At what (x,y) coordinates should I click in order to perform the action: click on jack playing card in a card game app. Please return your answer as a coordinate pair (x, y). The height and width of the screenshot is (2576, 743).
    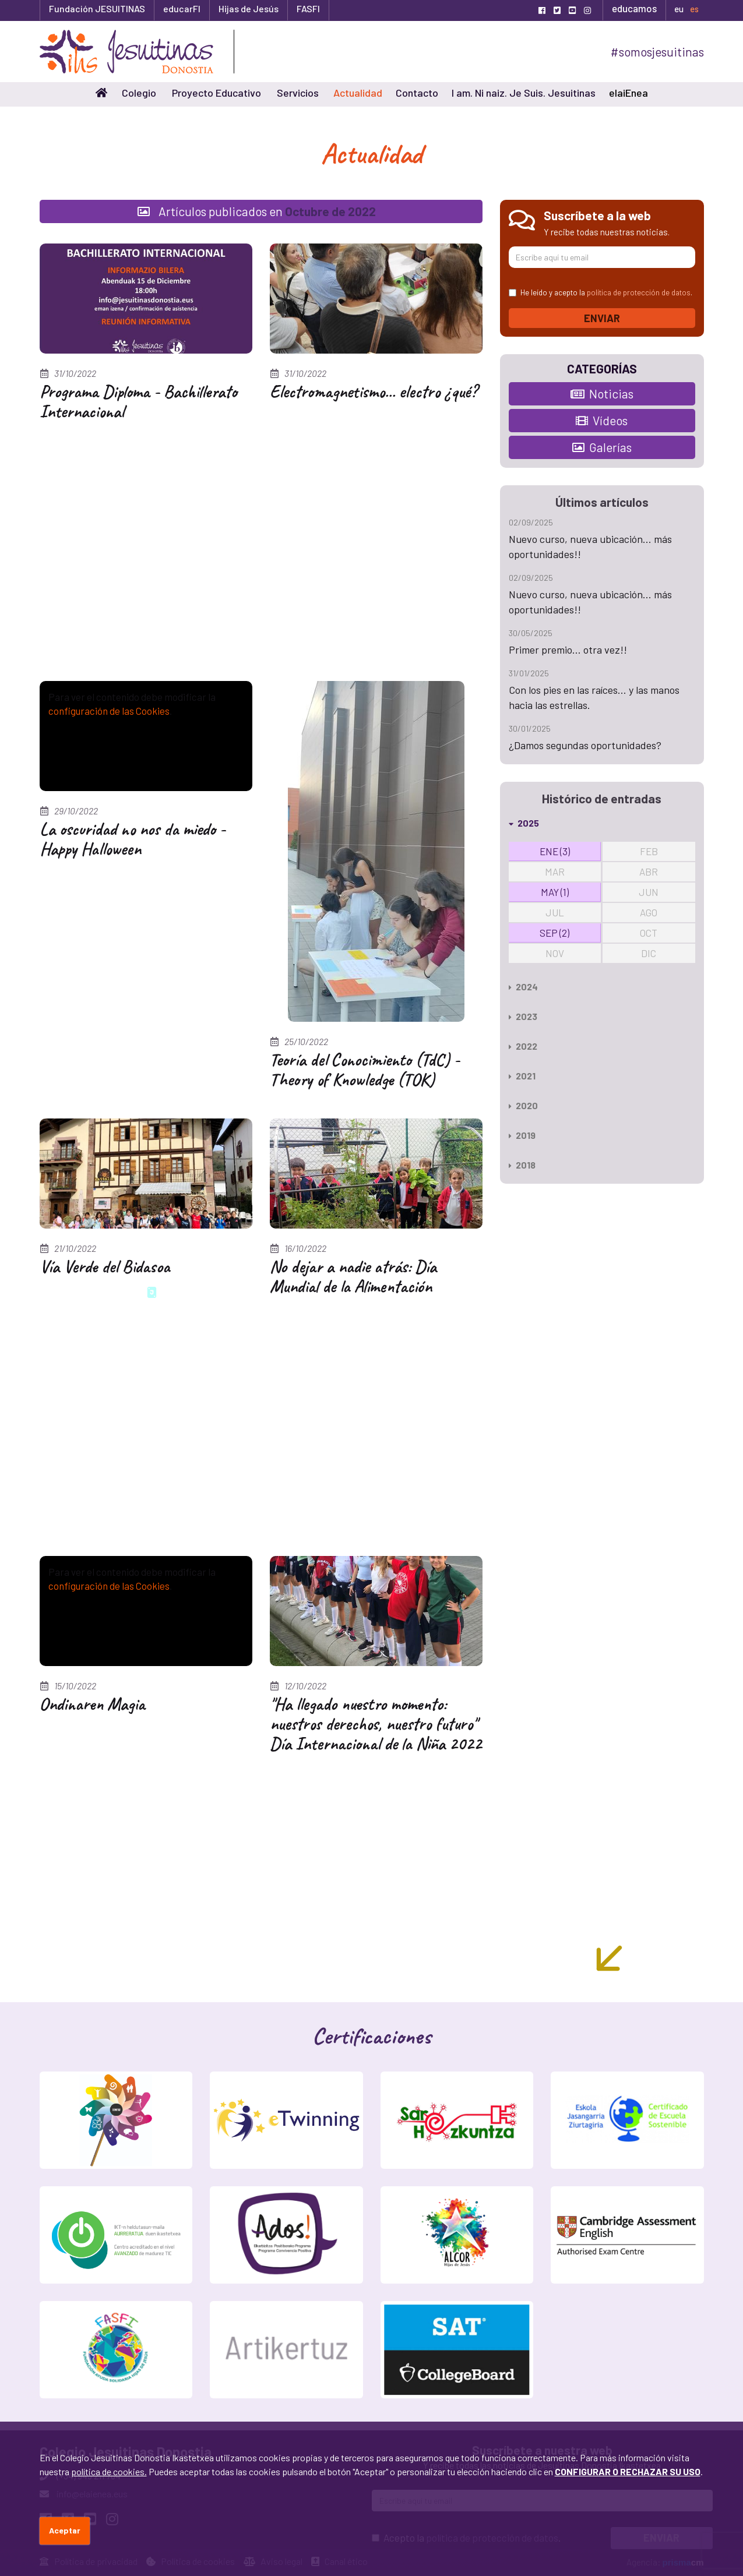
    Looking at the image, I should click on (152, 1292).